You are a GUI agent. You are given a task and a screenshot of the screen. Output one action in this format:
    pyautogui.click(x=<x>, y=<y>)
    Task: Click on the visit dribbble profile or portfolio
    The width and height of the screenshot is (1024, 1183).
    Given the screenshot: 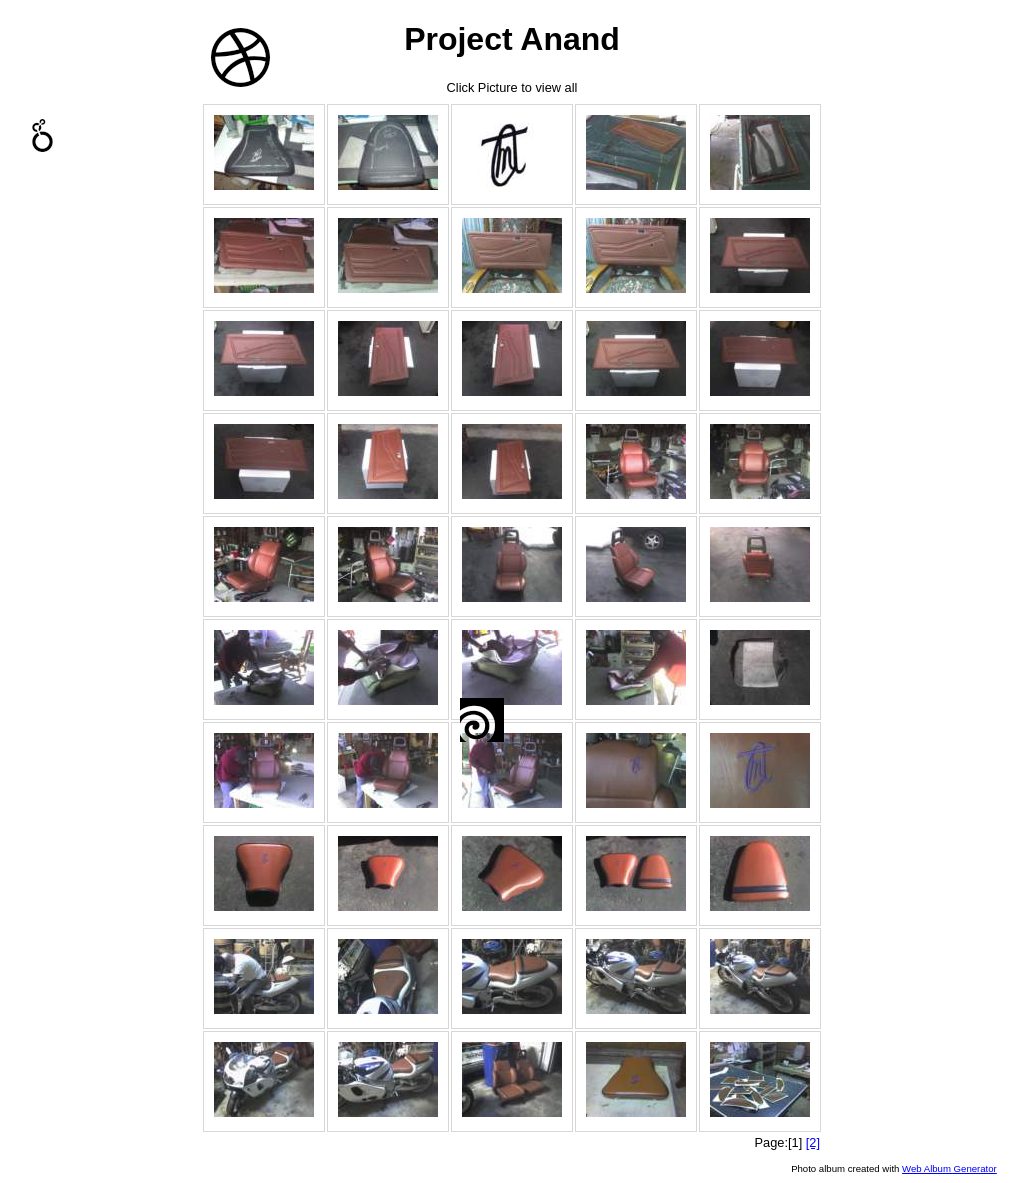 What is the action you would take?
    pyautogui.click(x=240, y=57)
    